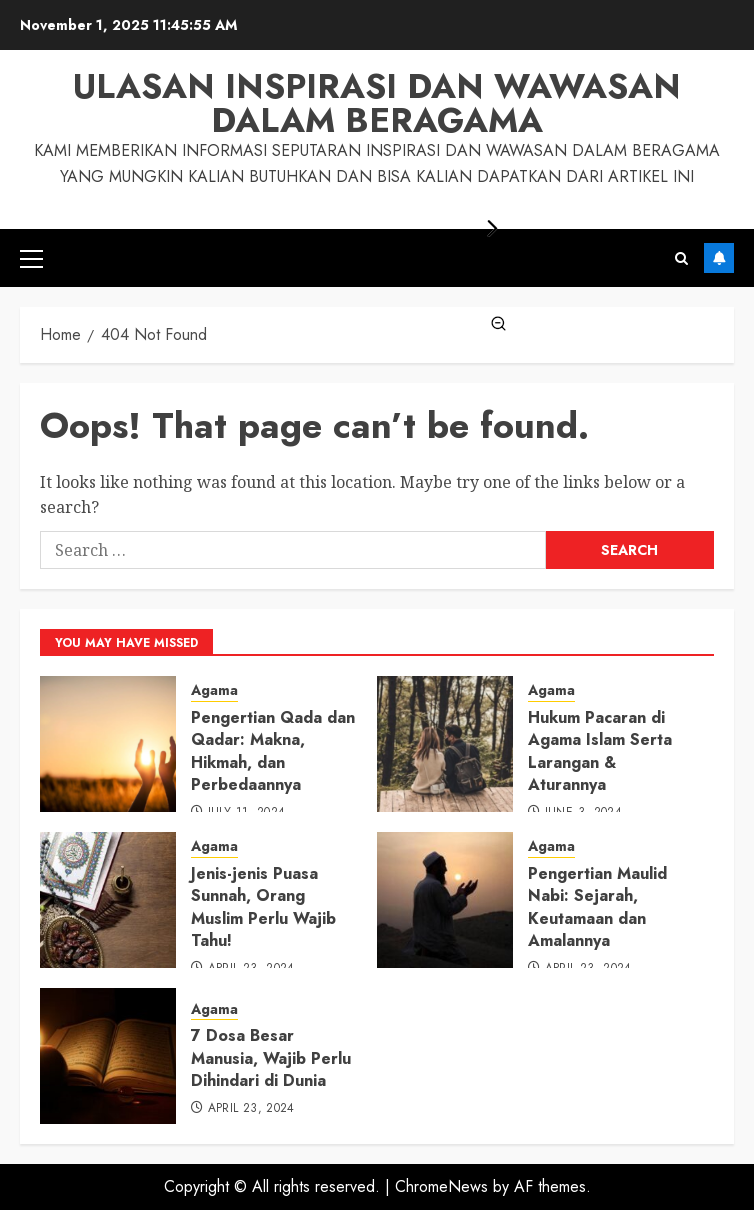 The image size is (754, 1210). Describe the element at coordinates (492, 228) in the screenshot. I see `navigate to the next item or page` at that location.